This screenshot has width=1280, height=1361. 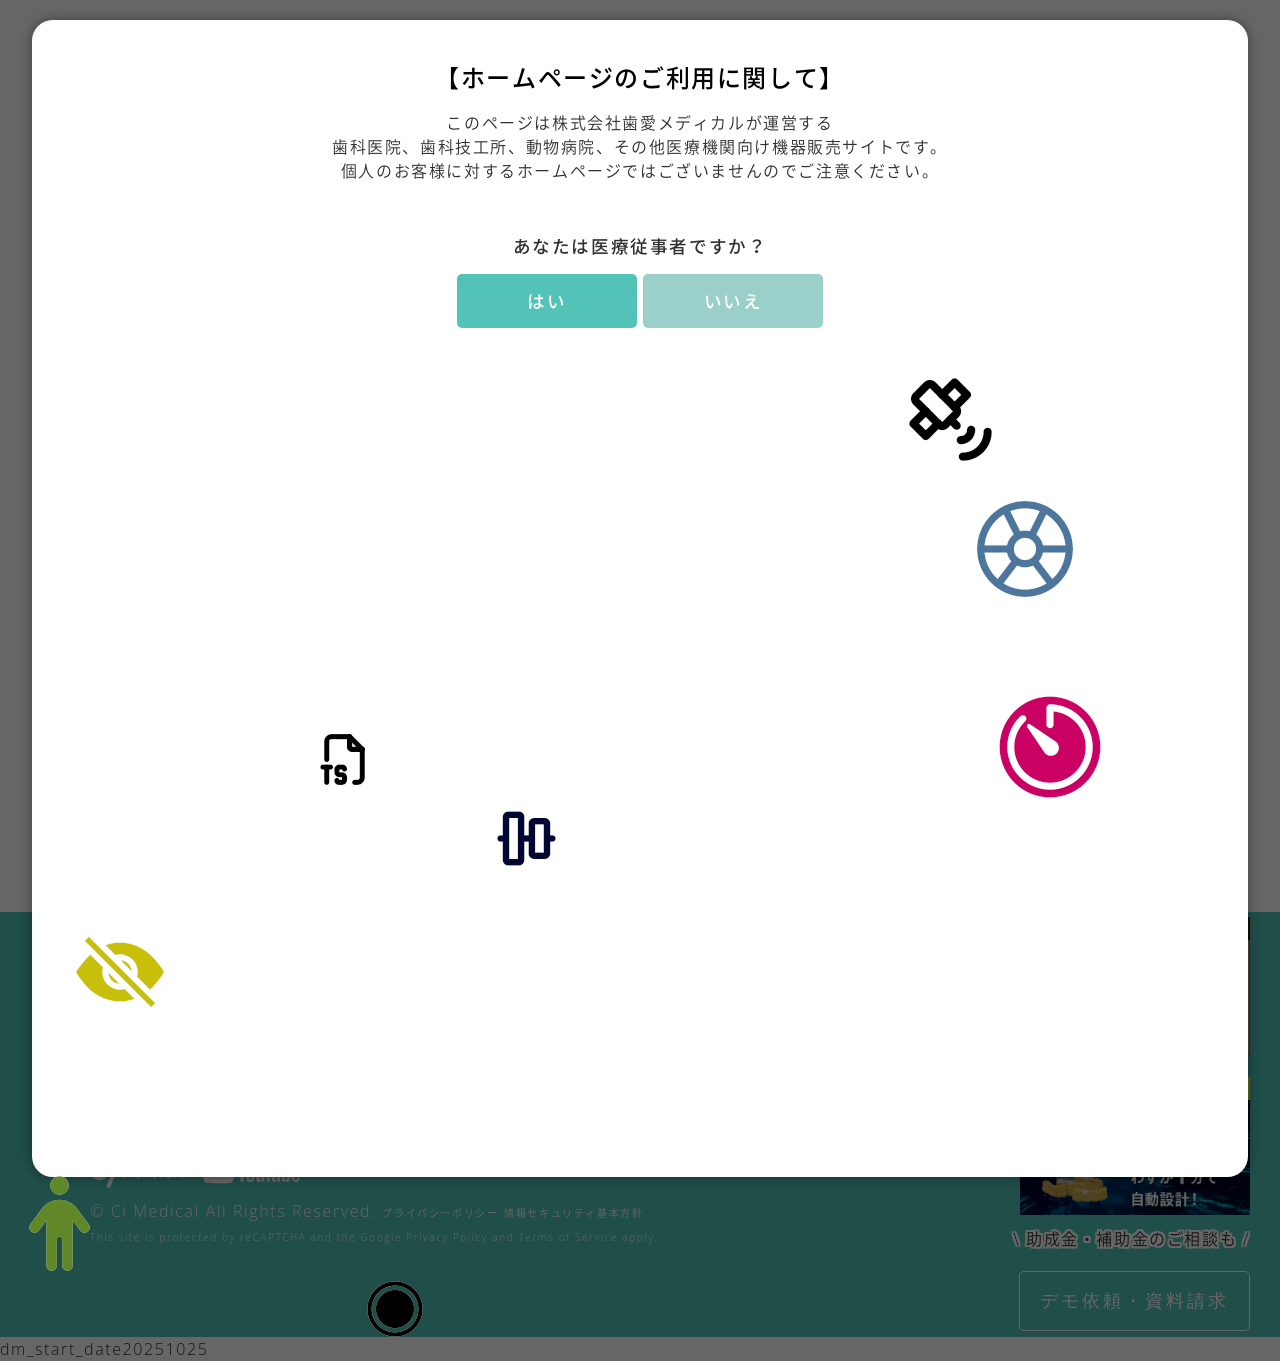 I want to click on indicates male gender option, so click(x=59, y=1223).